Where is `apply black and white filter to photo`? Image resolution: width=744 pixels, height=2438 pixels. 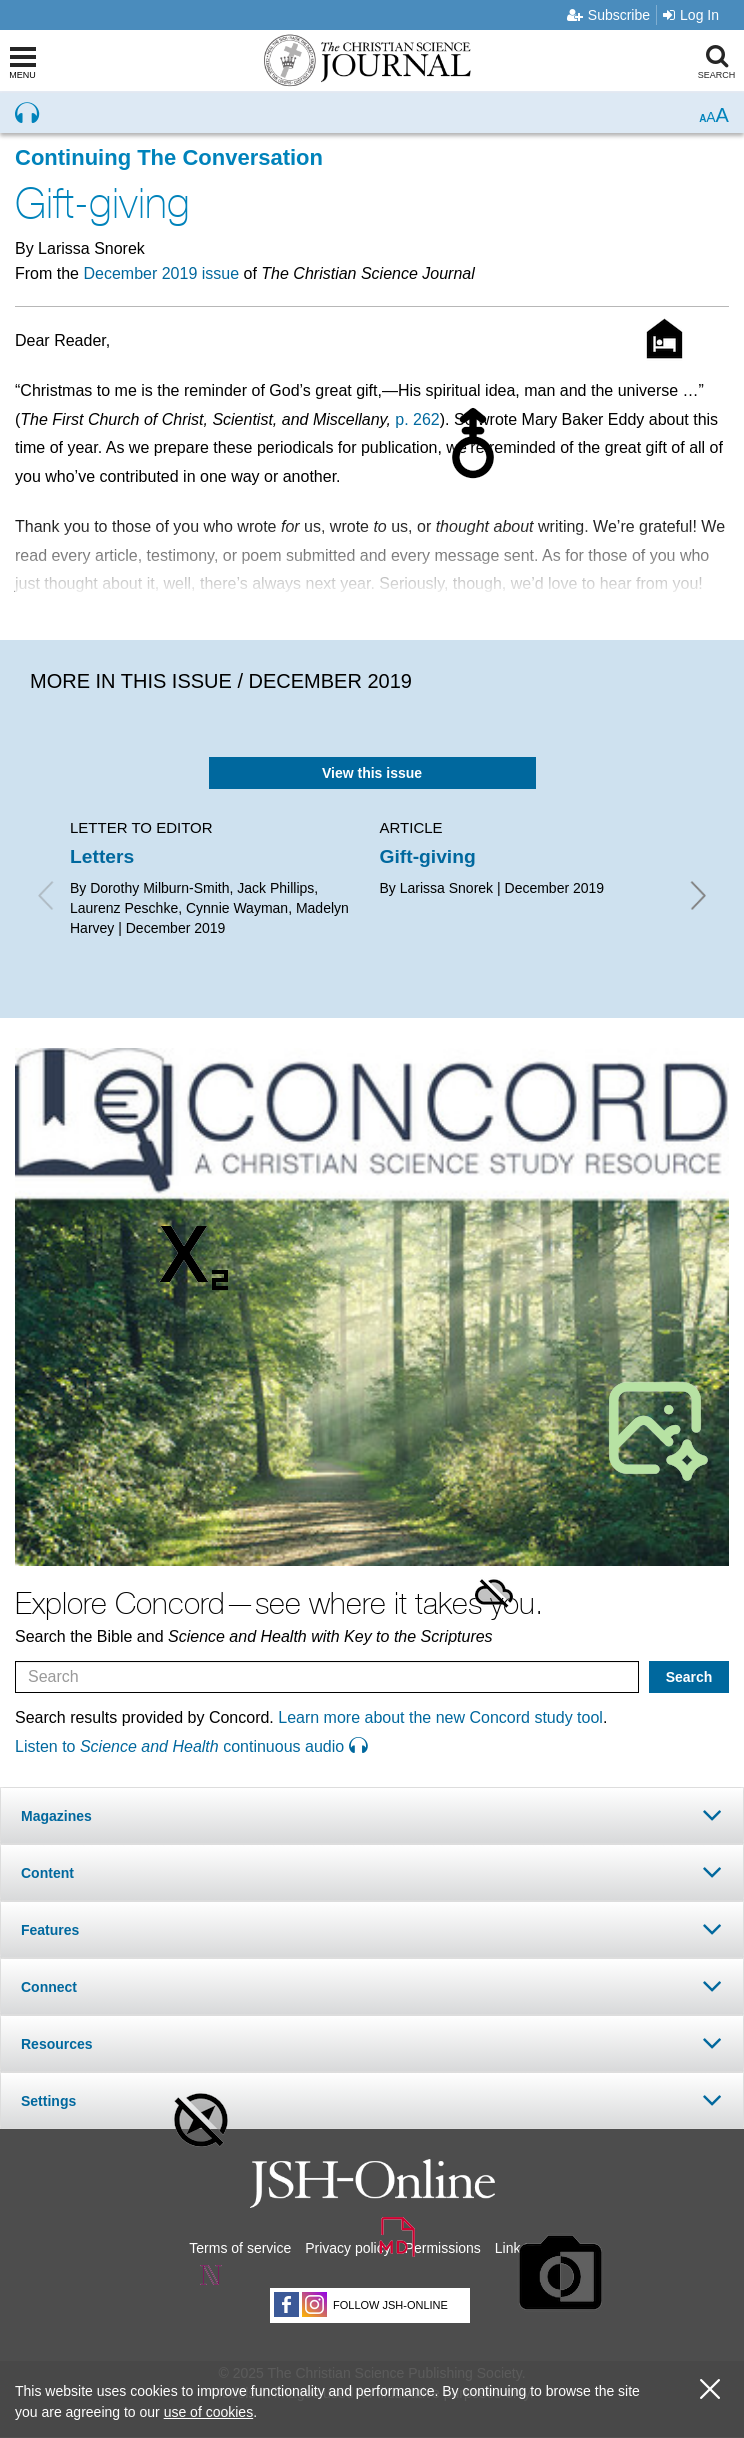
apply black and white filter to photo is located at coordinates (560, 2272).